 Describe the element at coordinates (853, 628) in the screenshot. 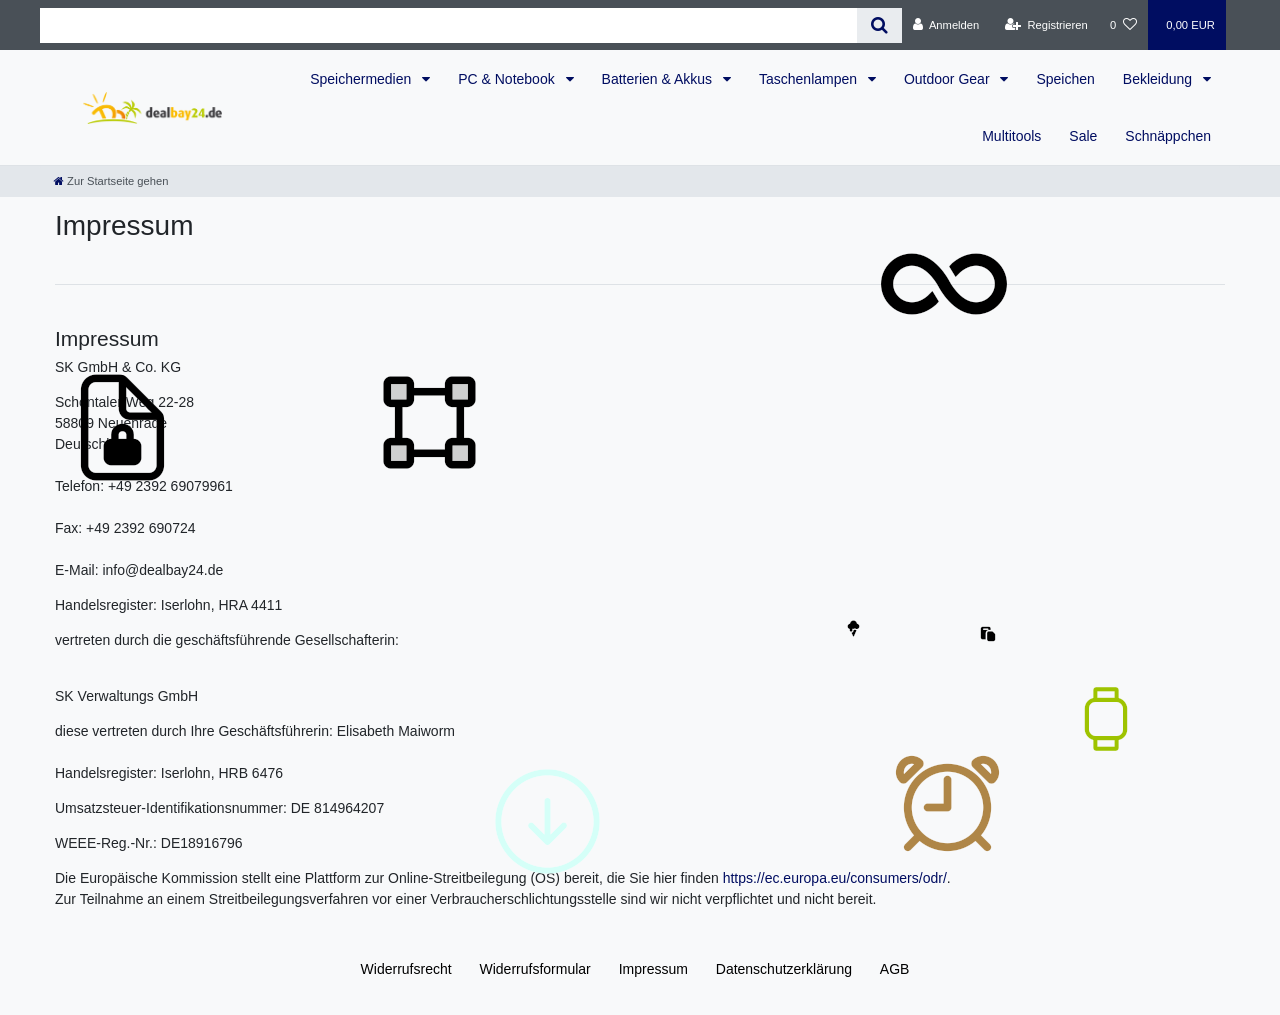

I see `browse desserts or sweet treats` at that location.